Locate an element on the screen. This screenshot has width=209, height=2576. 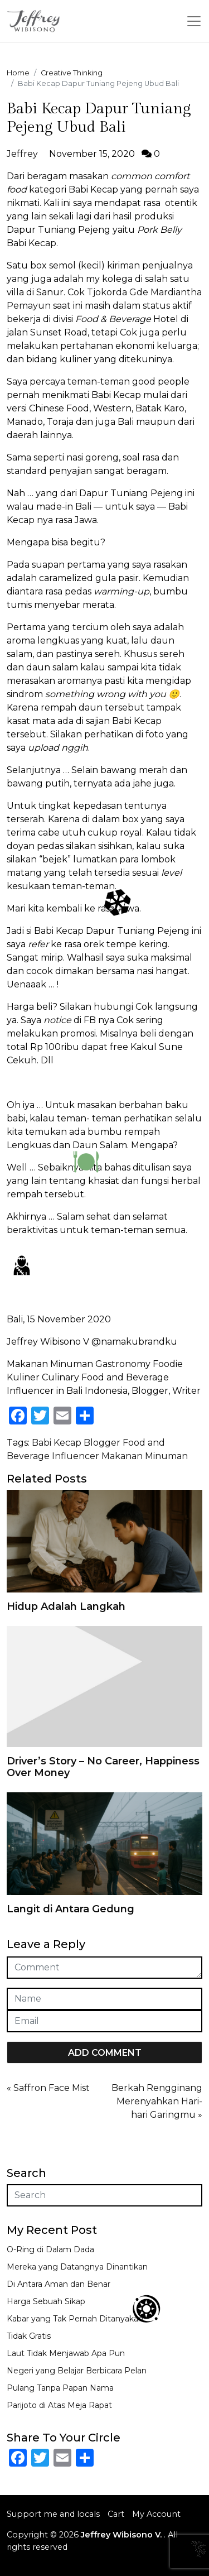
activate cold or freeze mode is located at coordinates (118, 903).